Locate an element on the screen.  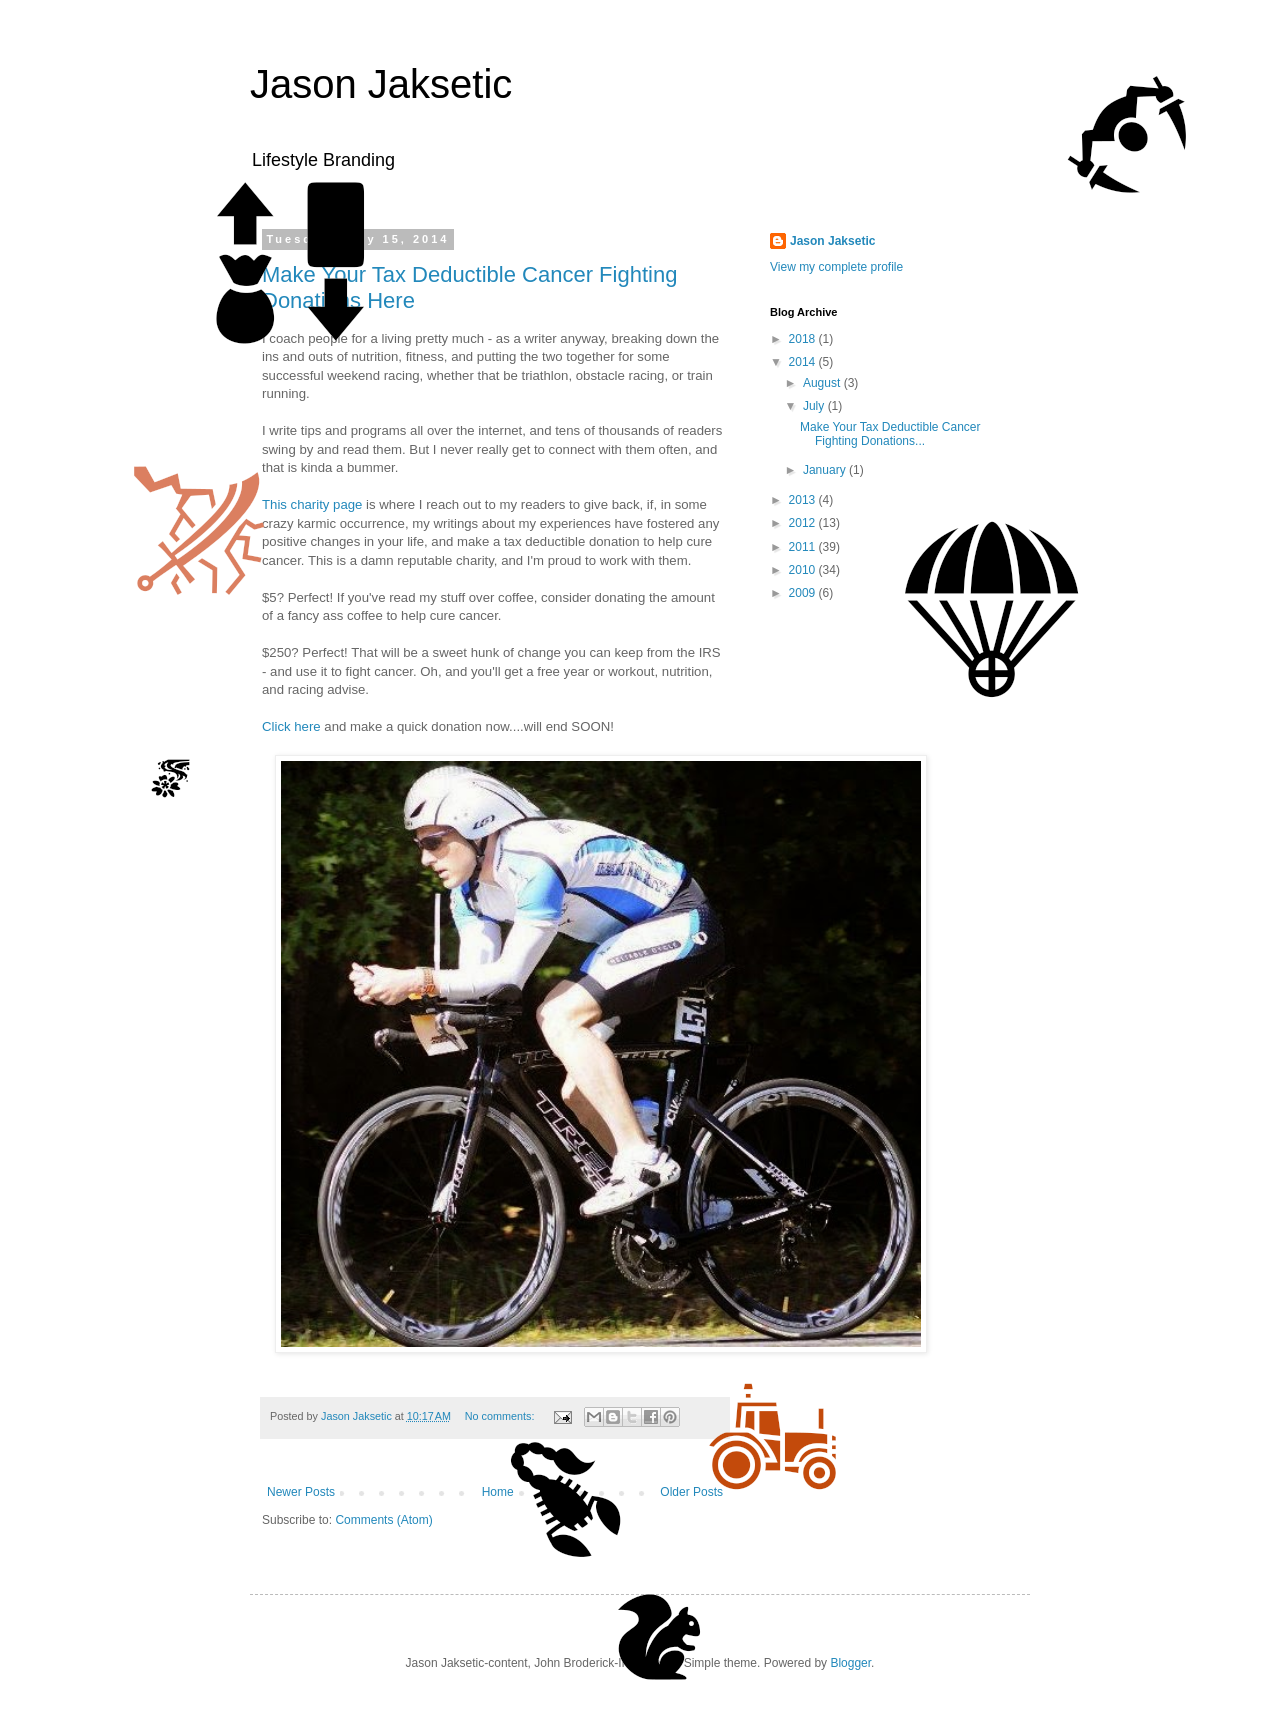
purchase in-game cards or items is located at coordinates (290, 261).